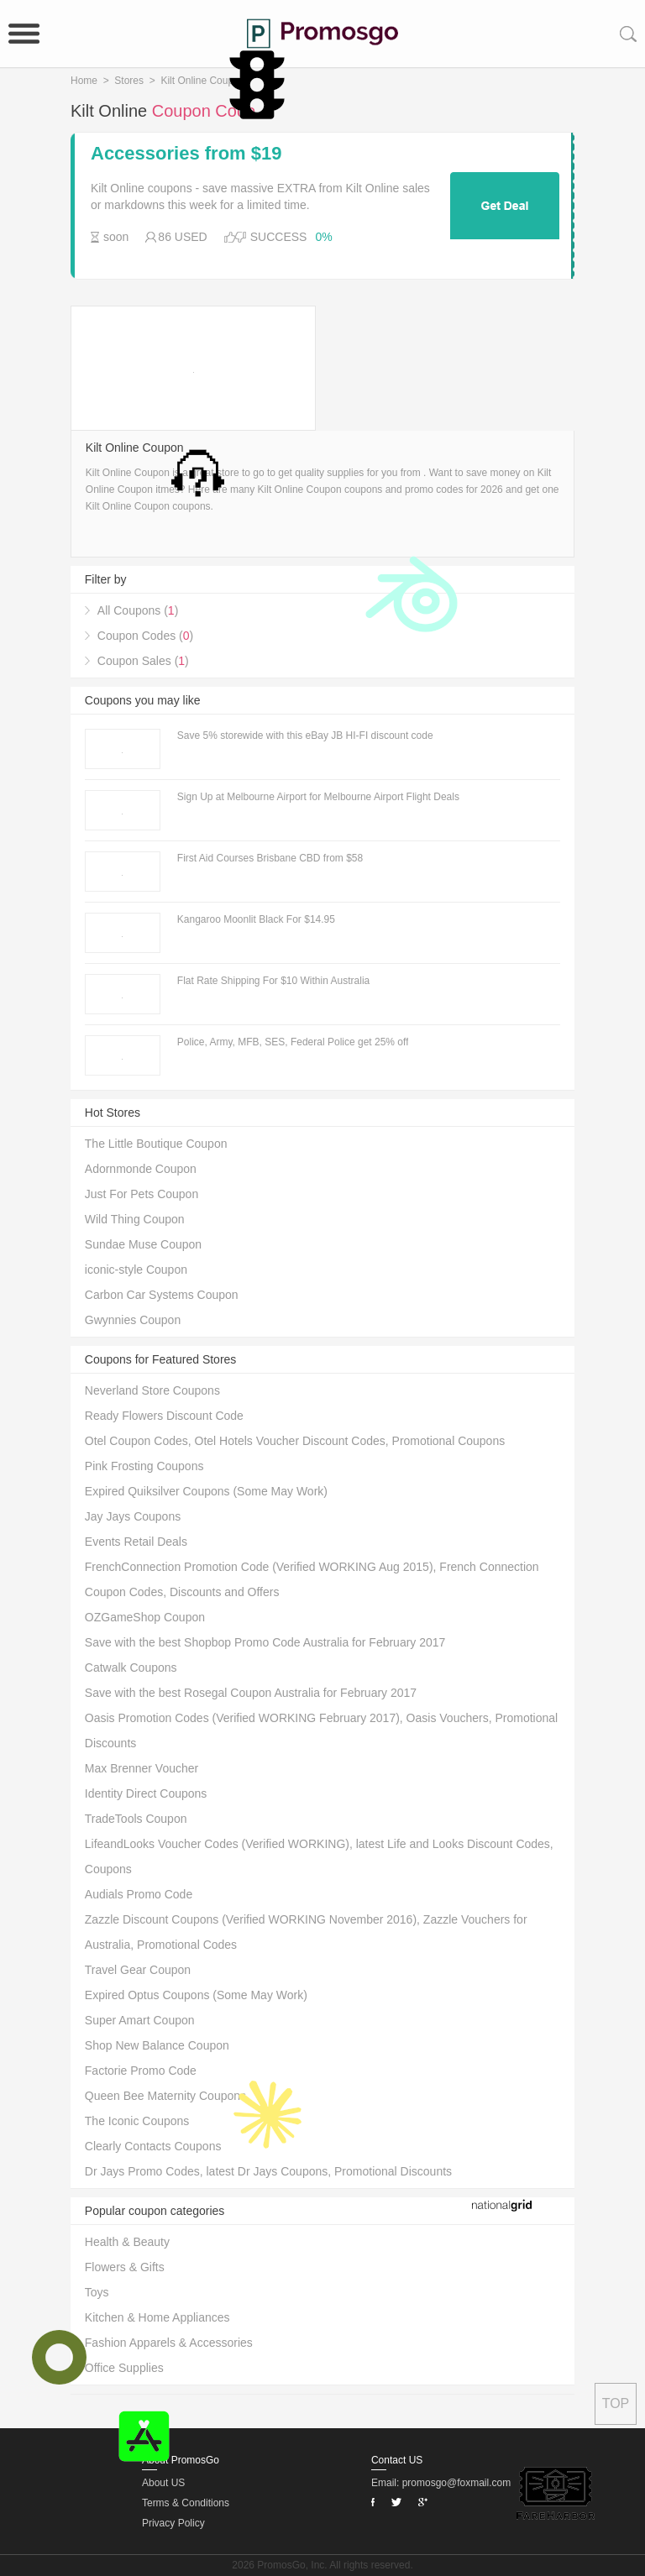  What do you see at coordinates (59, 2357) in the screenshot?
I see `access Okta identity management` at bounding box center [59, 2357].